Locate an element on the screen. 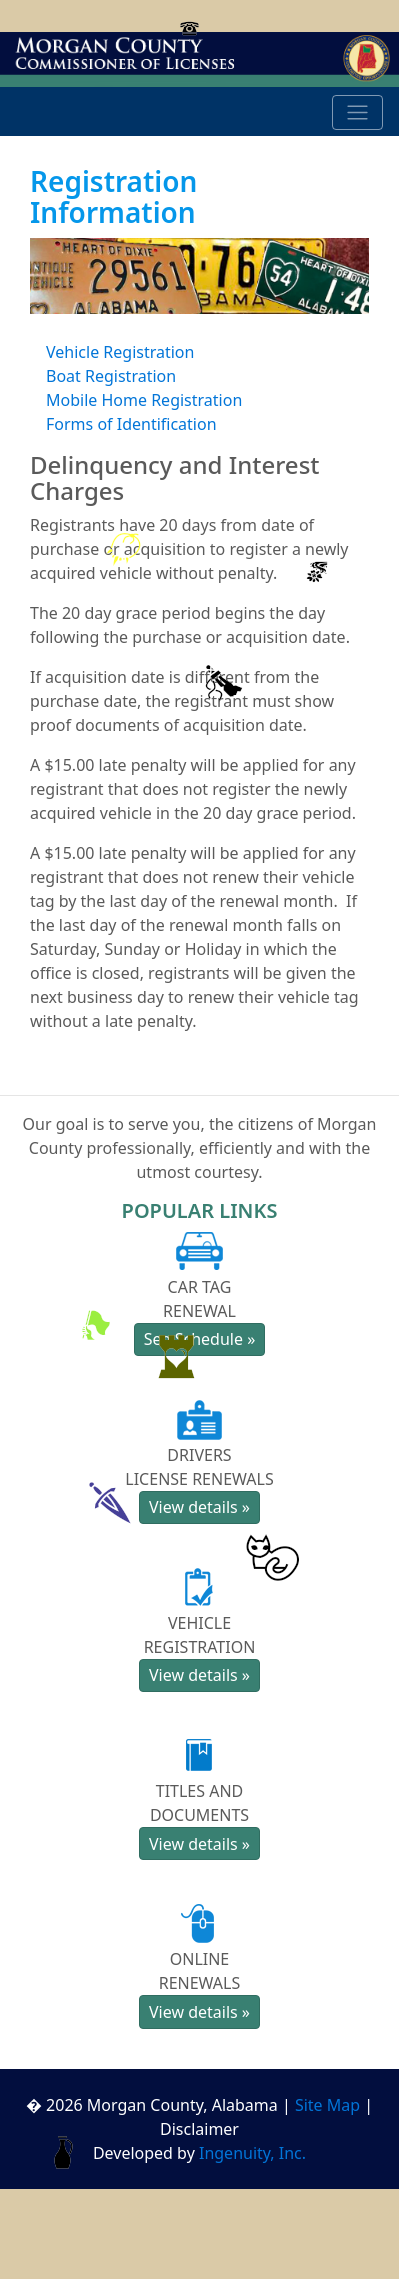  declare a truce or ceasefire in game is located at coordinates (96, 1325).